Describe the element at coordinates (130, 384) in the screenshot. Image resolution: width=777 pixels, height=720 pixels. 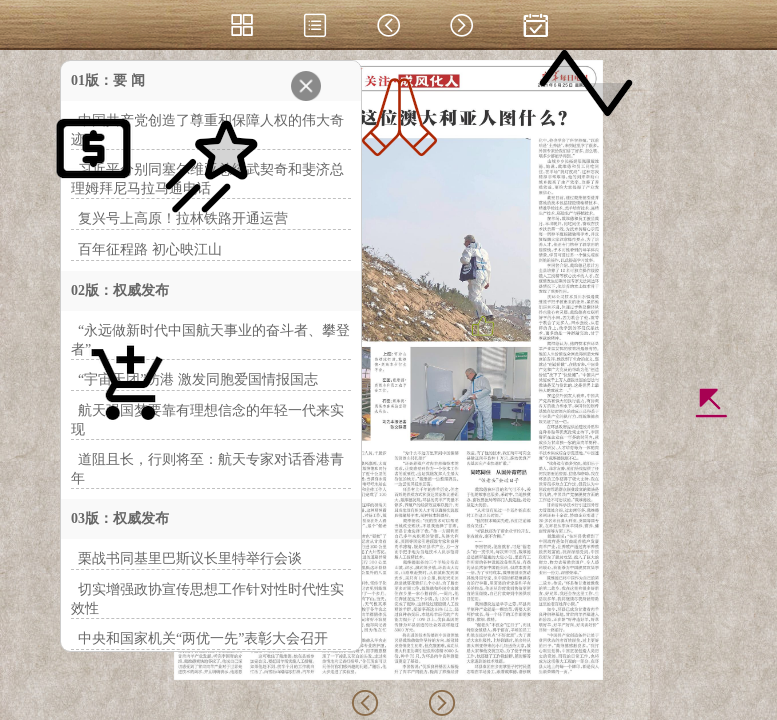
I see `add item to shopping cart` at that location.